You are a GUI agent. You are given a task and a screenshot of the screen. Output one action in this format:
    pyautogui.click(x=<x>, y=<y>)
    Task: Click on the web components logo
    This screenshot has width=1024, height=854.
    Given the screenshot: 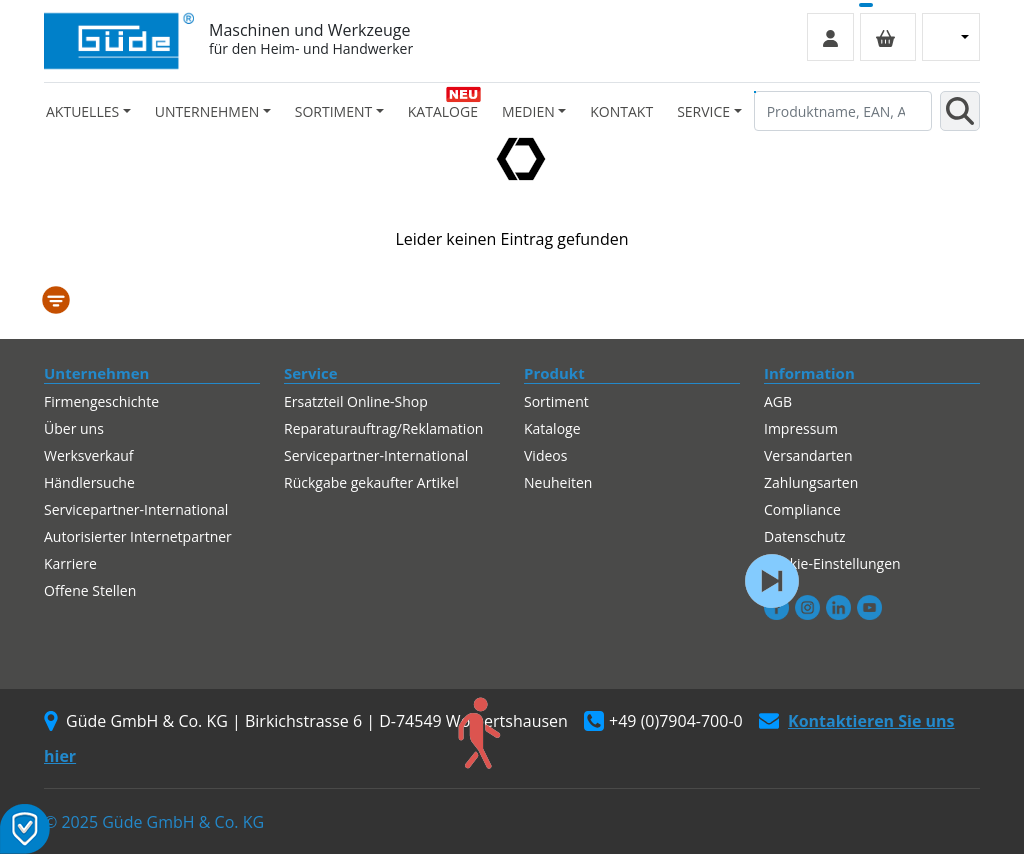 What is the action you would take?
    pyautogui.click(x=521, y=159)
    